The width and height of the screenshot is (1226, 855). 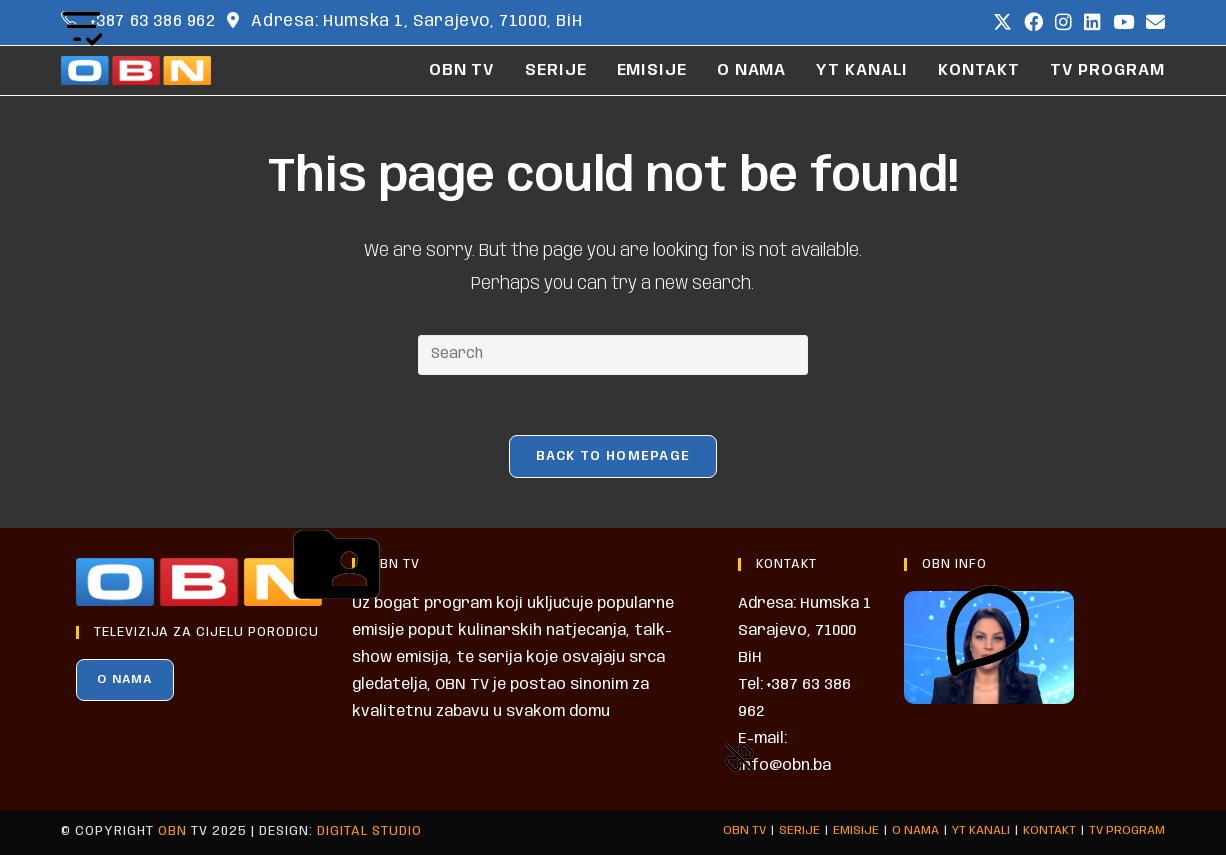 I want to click on no treats available for pet, so click(x=739, y=757).